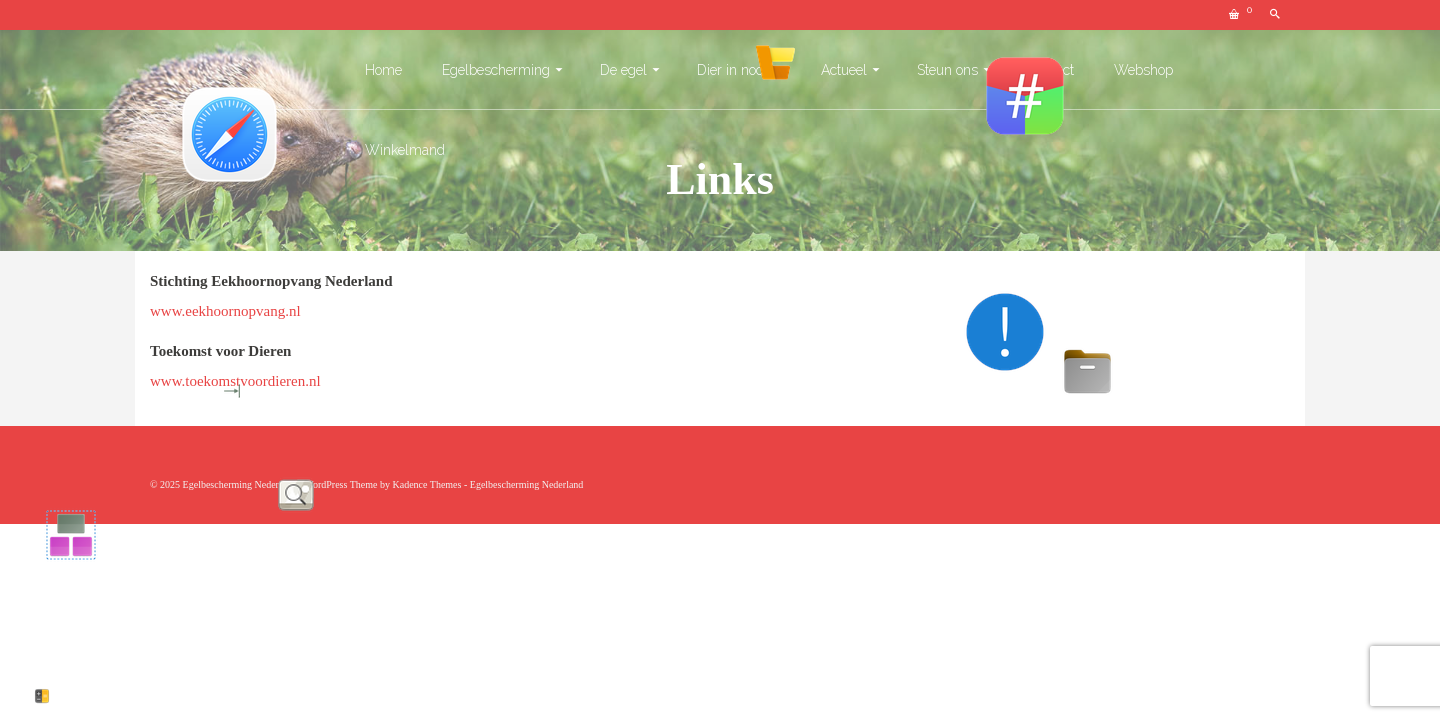  Describe the element at coordinates (1025, 96) in the screenshot. I see `open gtkhash checksum verification tool` at that location.